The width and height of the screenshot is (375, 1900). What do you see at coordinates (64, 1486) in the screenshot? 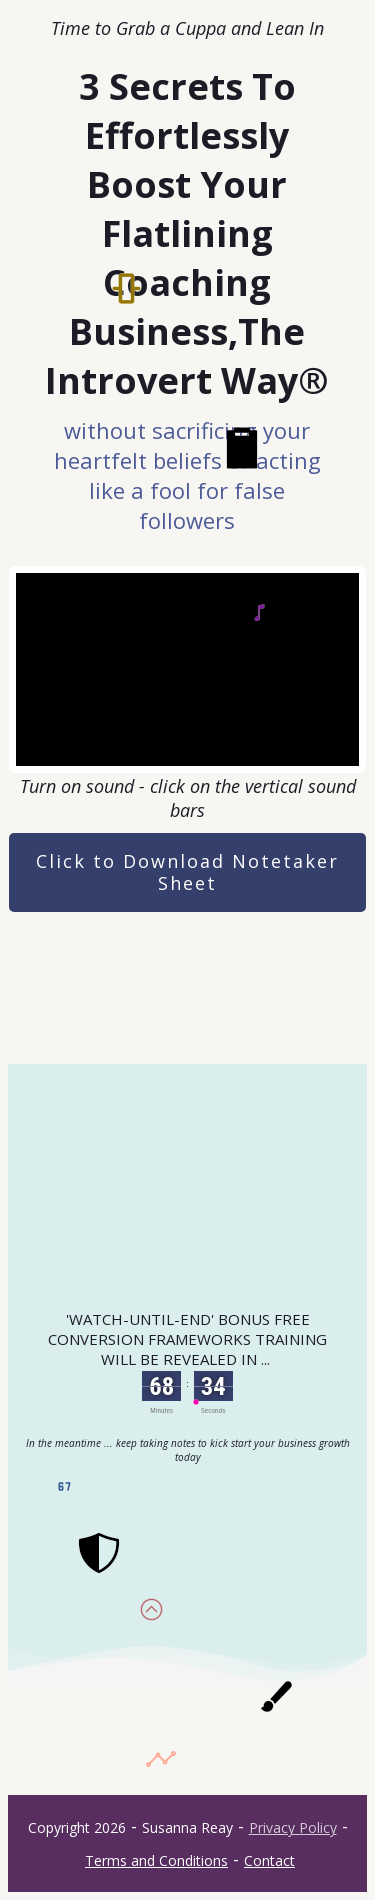
I see `displays the number 67 as a label or identifier` at bounding box center [64, 1486].